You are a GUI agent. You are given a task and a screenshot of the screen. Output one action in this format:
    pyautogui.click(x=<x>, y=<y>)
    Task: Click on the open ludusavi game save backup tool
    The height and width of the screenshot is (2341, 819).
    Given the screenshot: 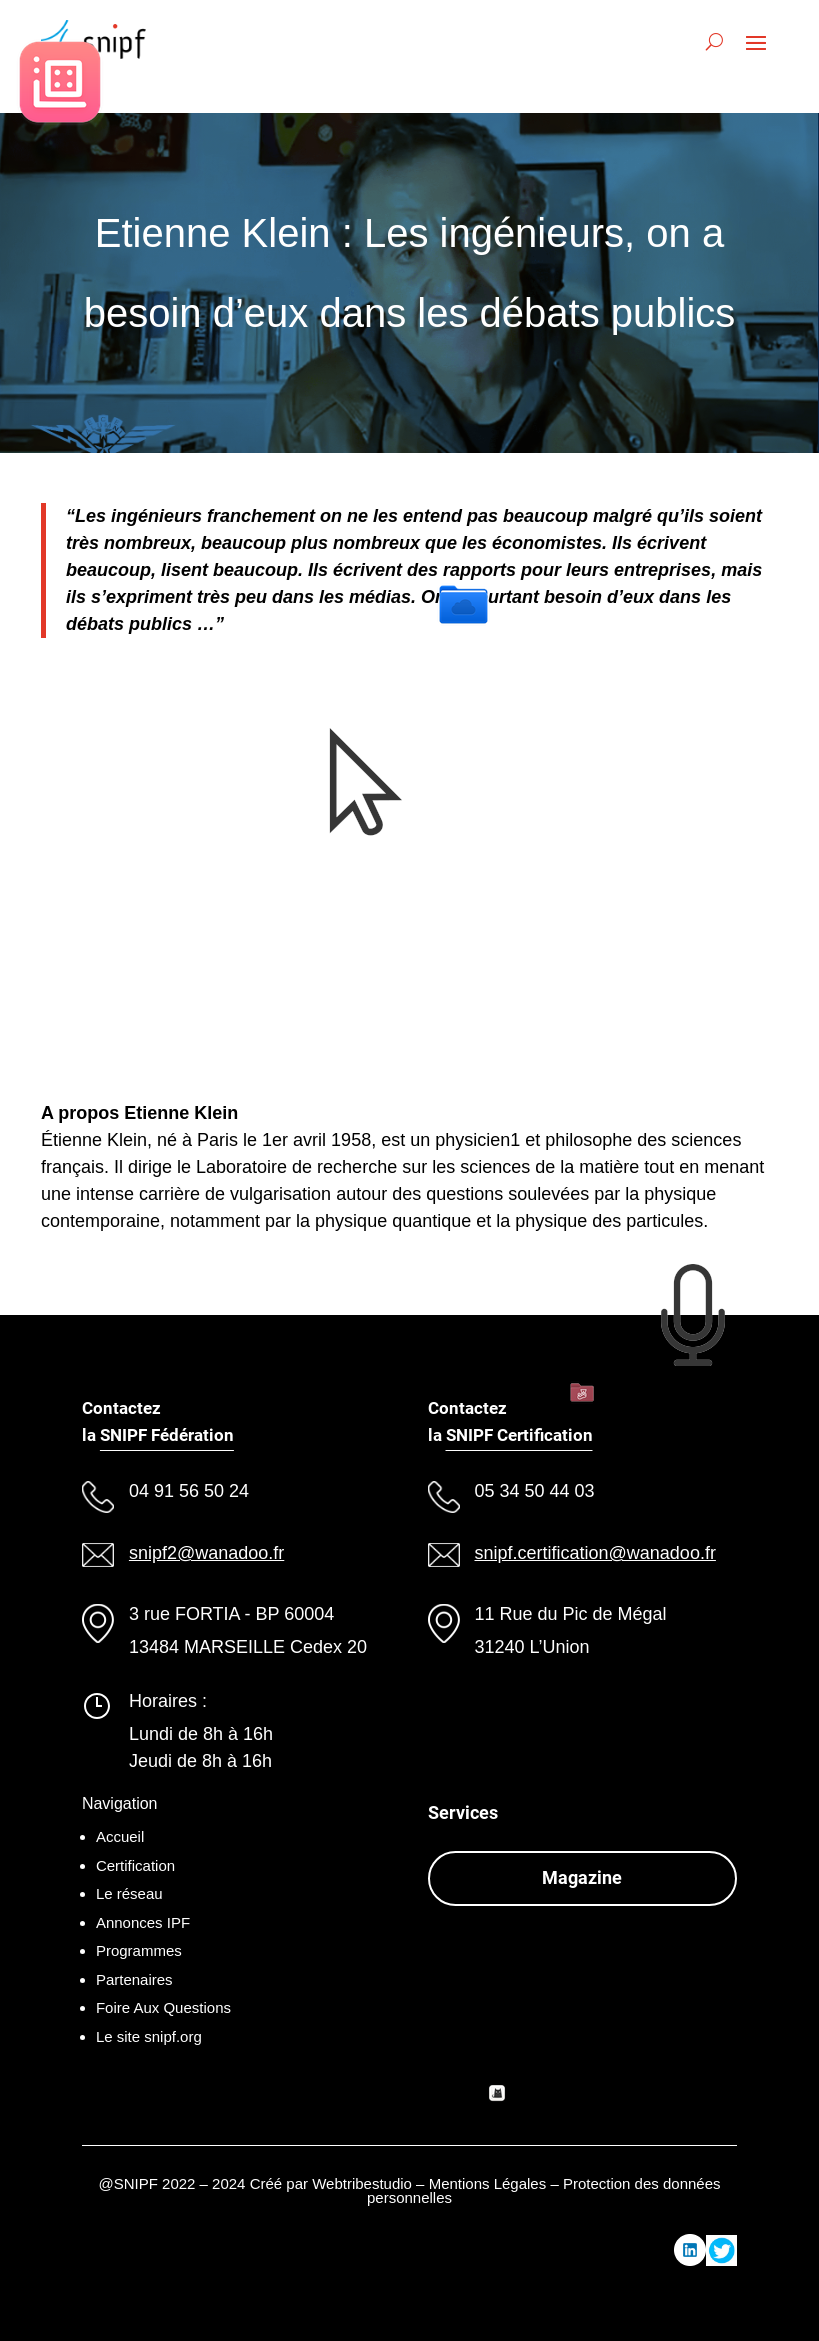 What is the action you would take?
    pyautogui.click(x=60, y=82)
    